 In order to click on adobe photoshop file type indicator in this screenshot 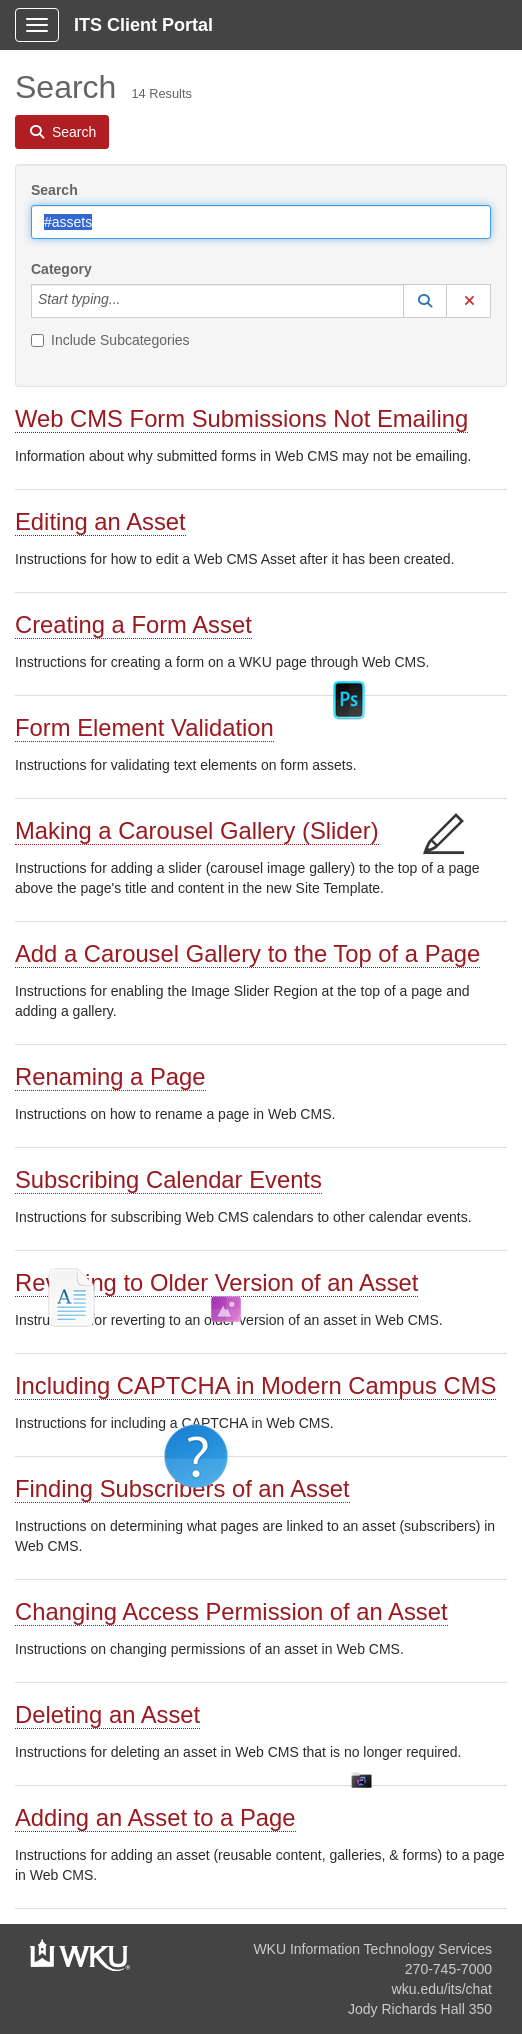, I will do `click(349, 700)`.